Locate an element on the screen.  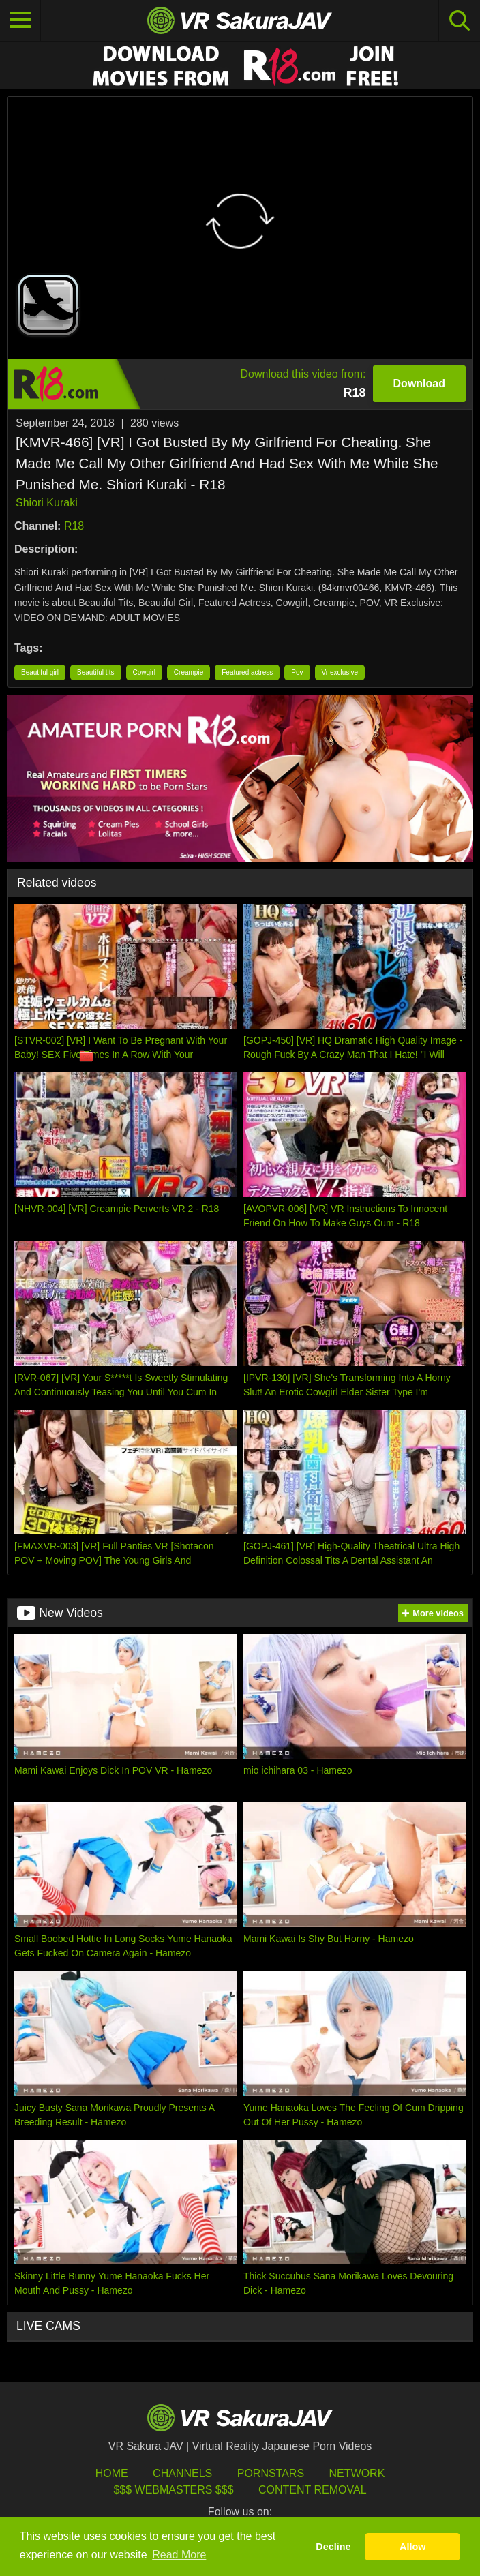
open your games folder is located at coordinates (86, 1056).